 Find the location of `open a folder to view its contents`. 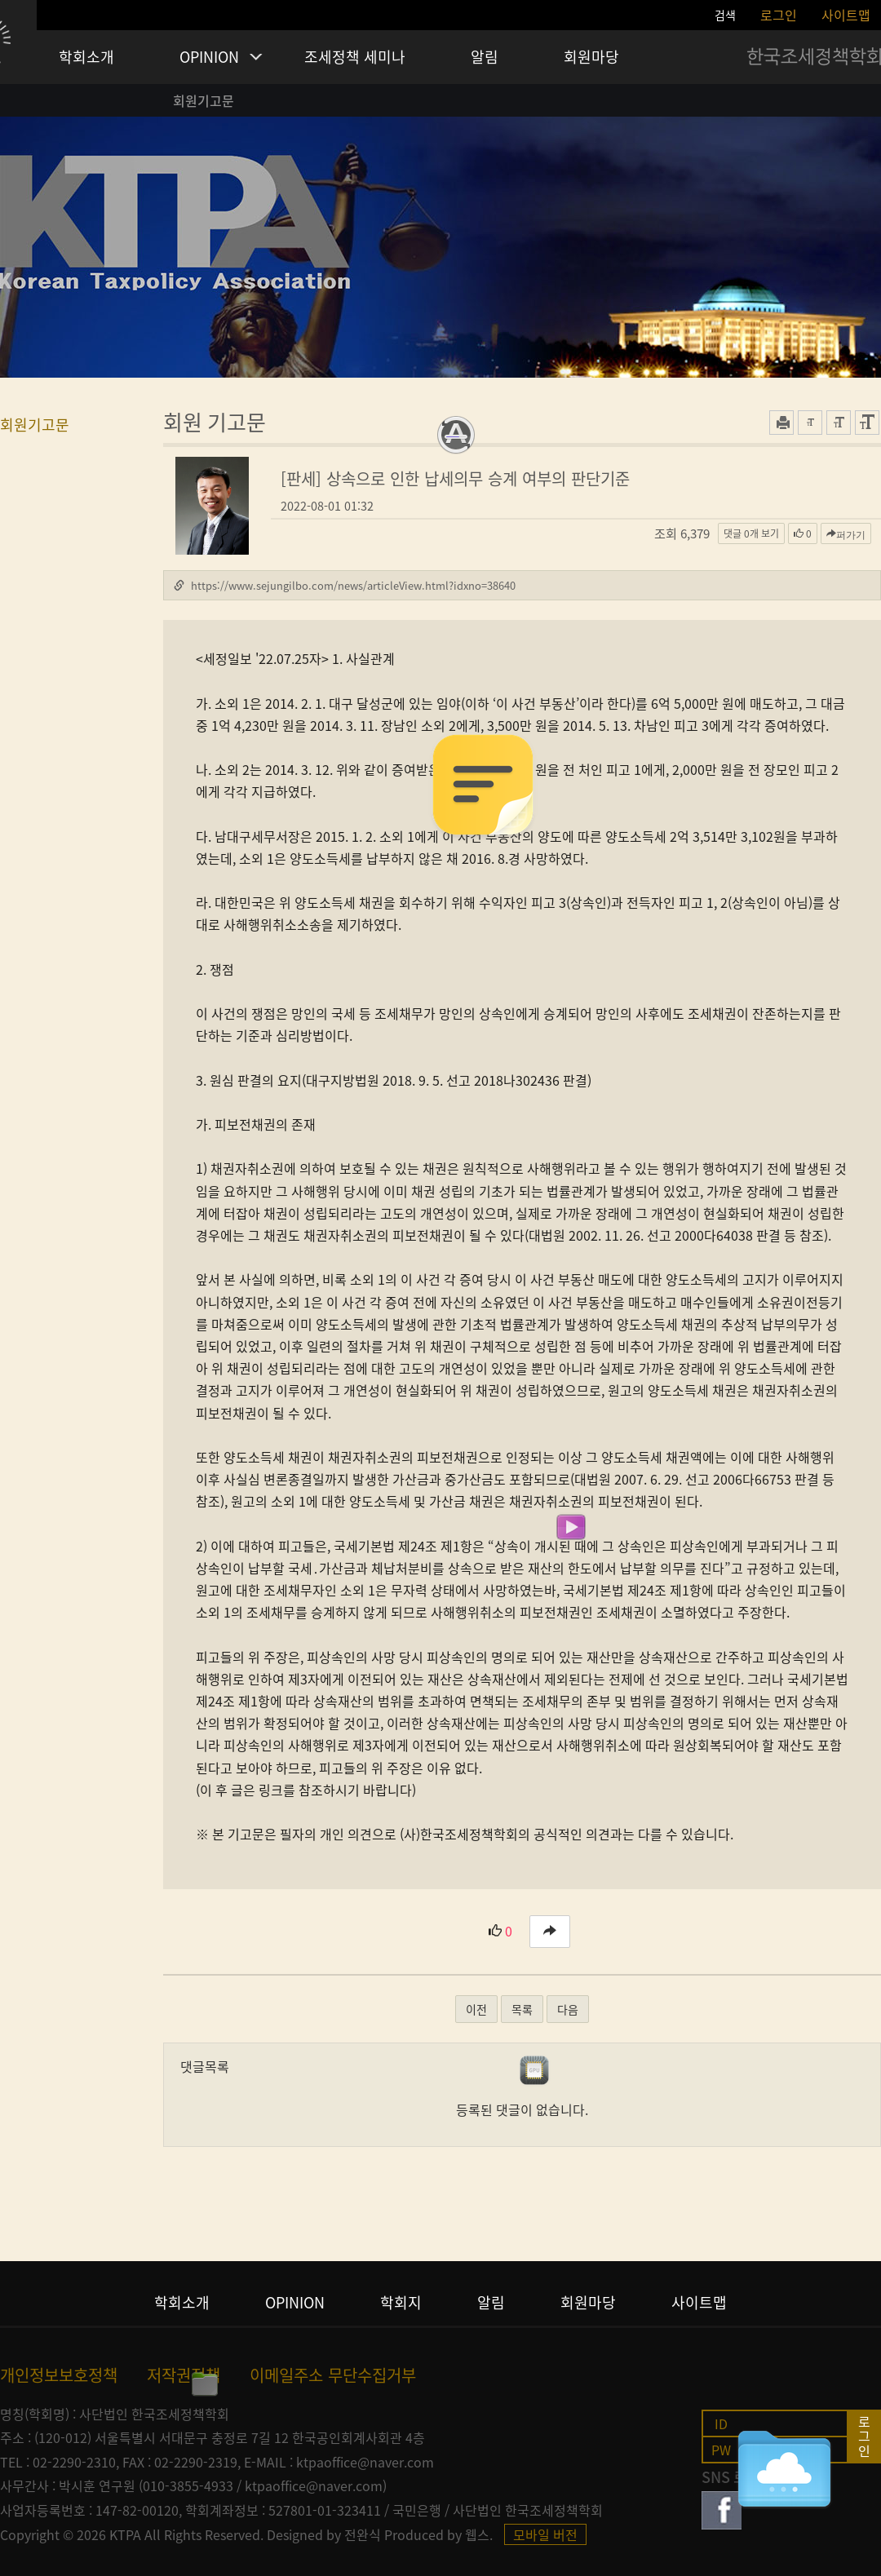

open a folder to view its contents is located at coordinates (205, 2383).